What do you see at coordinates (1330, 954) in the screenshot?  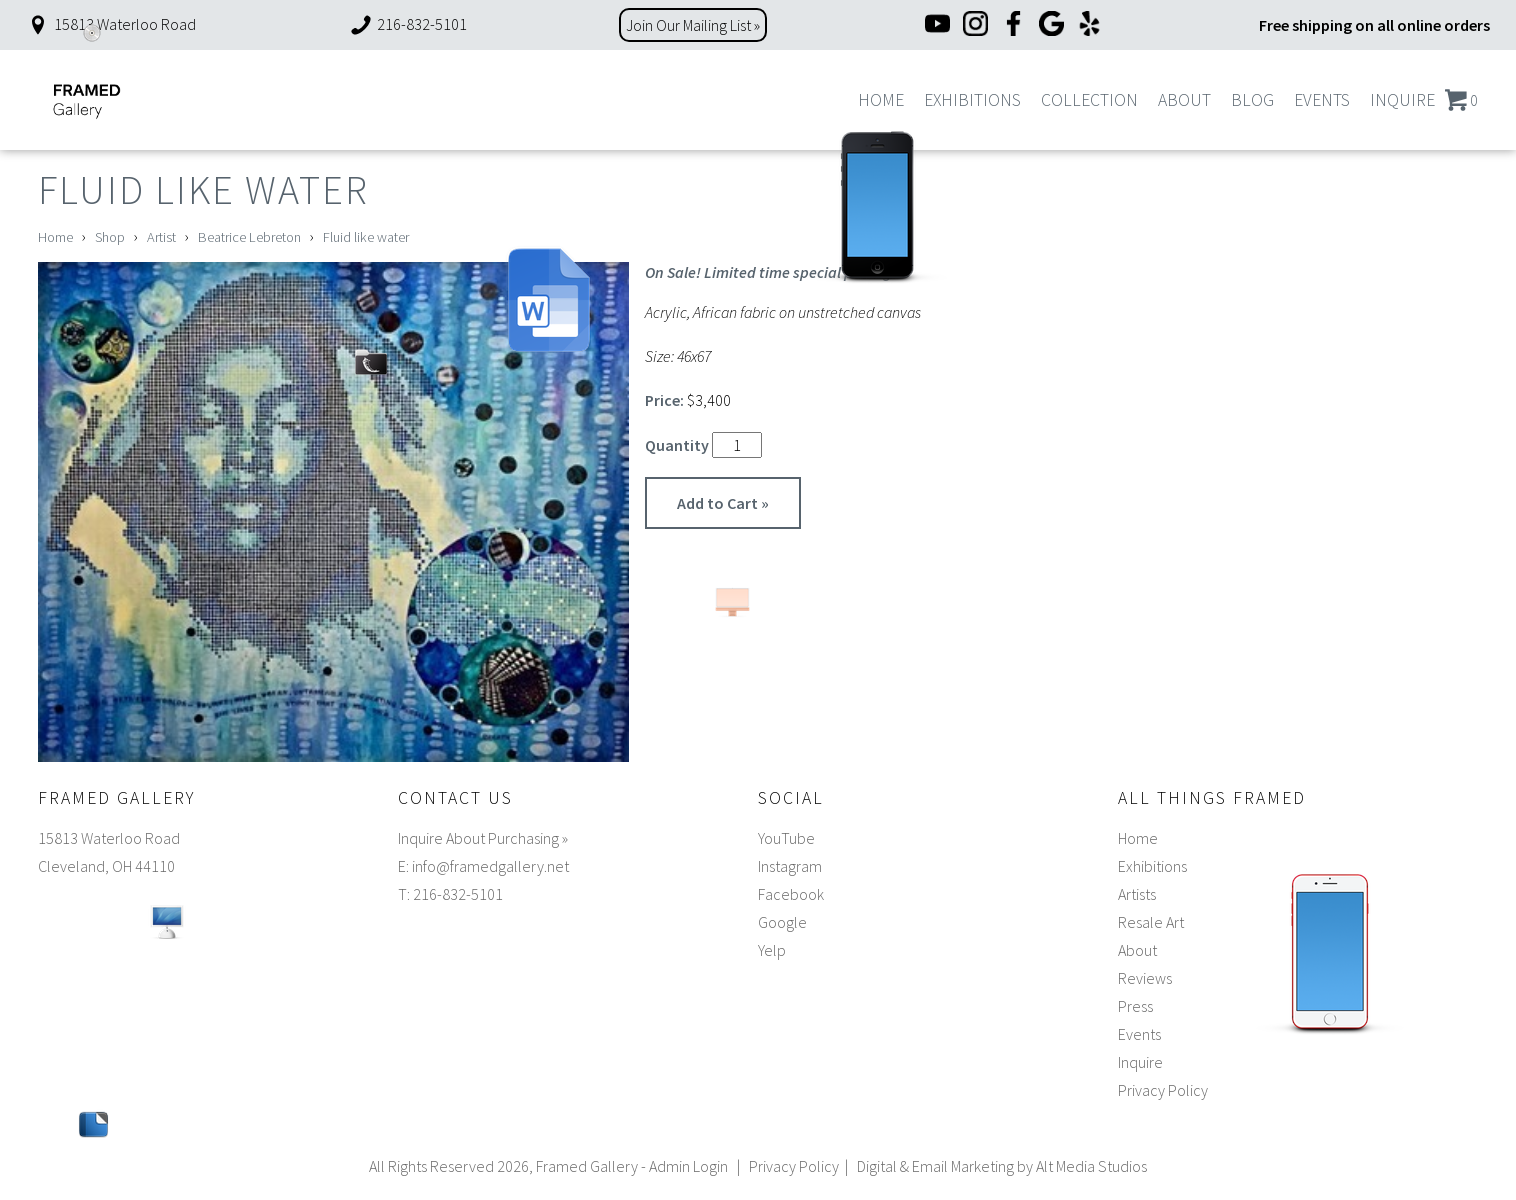 I see `iPhone 7 device icon for system identification` at bounding box center [1330, 954].